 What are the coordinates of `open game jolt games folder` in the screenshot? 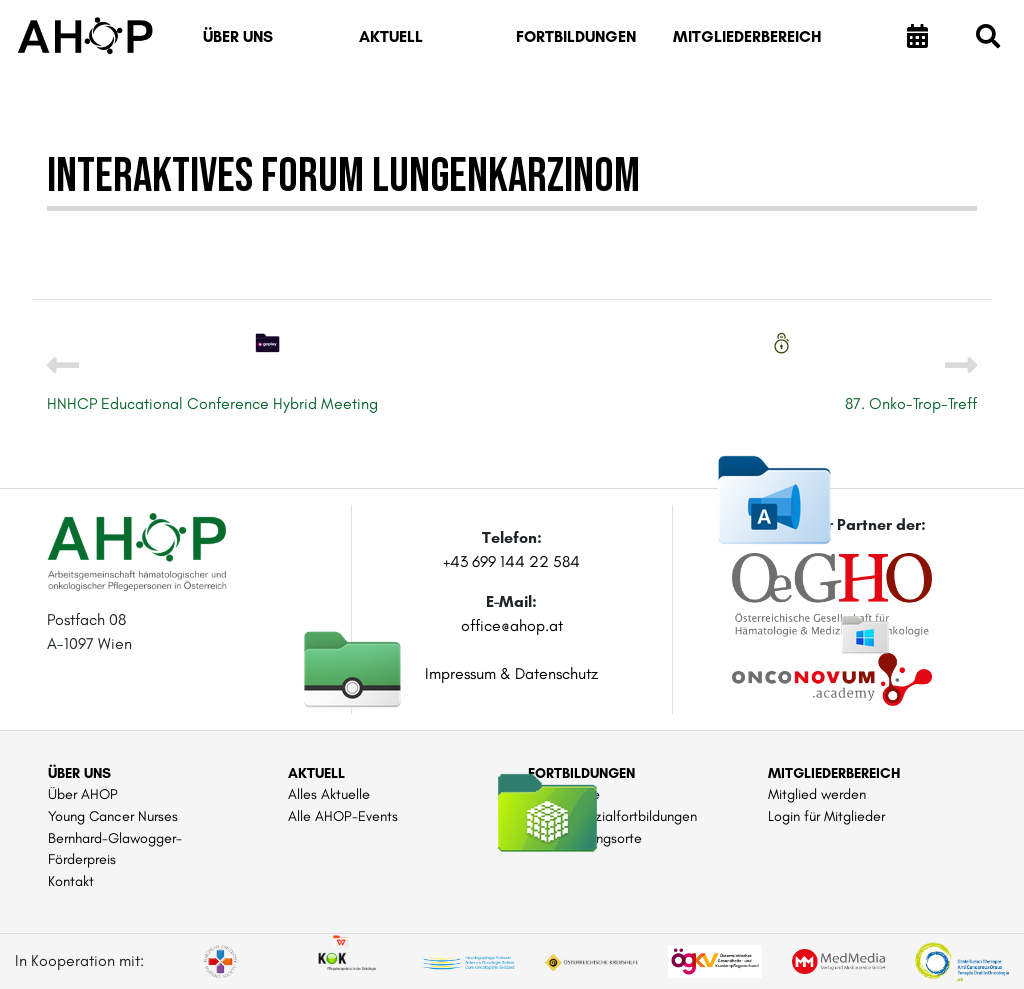 It's located at (547, 815).